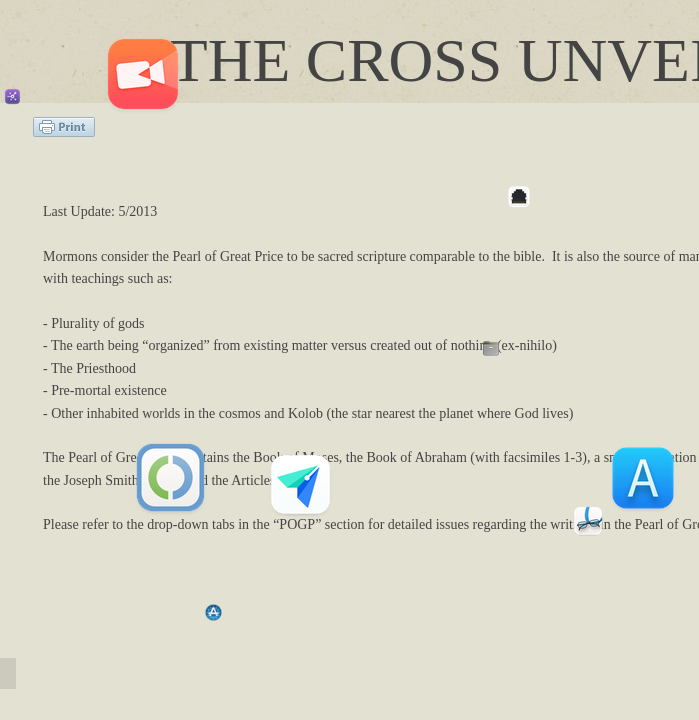 The height and width of the screenshot is (720, 699). I want to click on open the AusweisApp for German digital ID authentication, so click(170, 477).